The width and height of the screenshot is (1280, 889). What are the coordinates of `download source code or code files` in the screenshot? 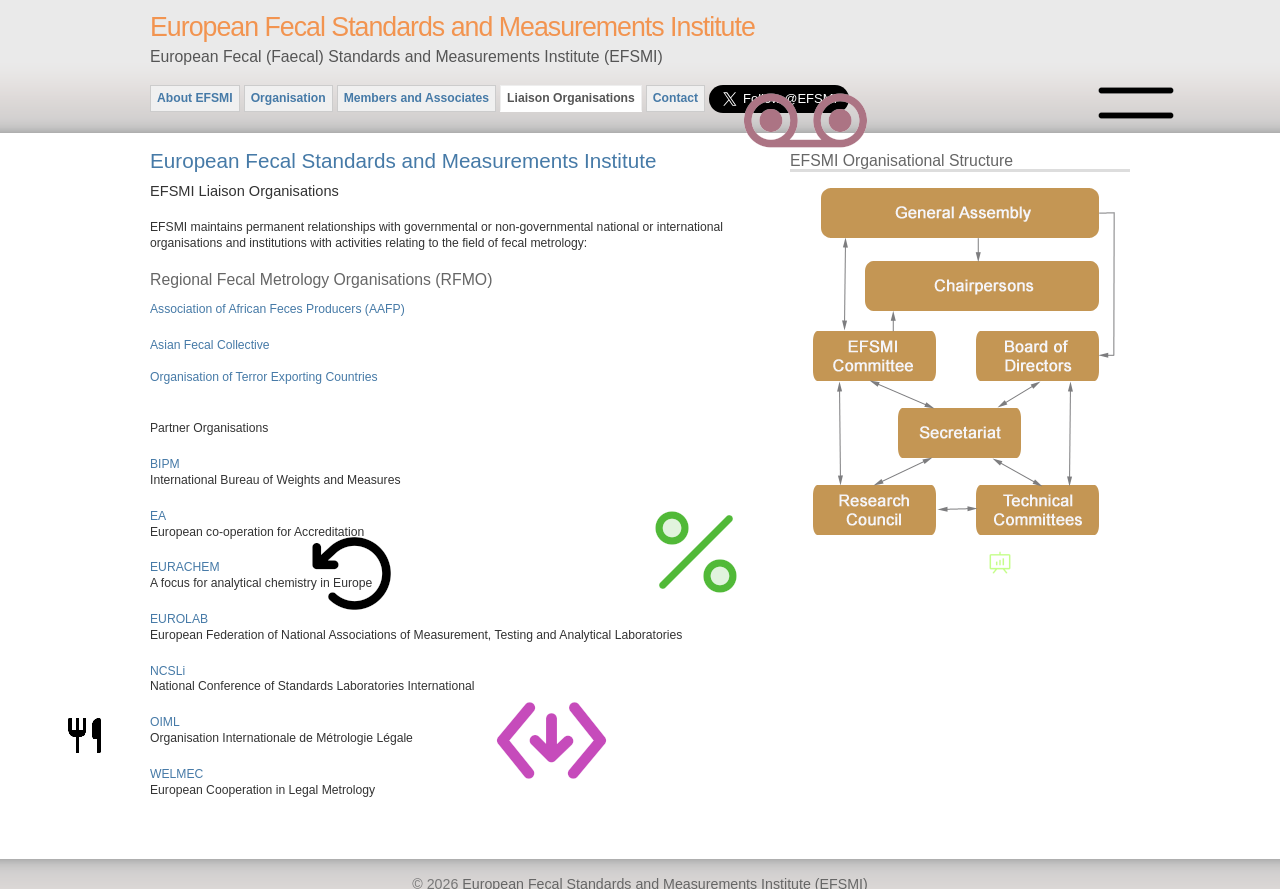 It's located at (551, 740).